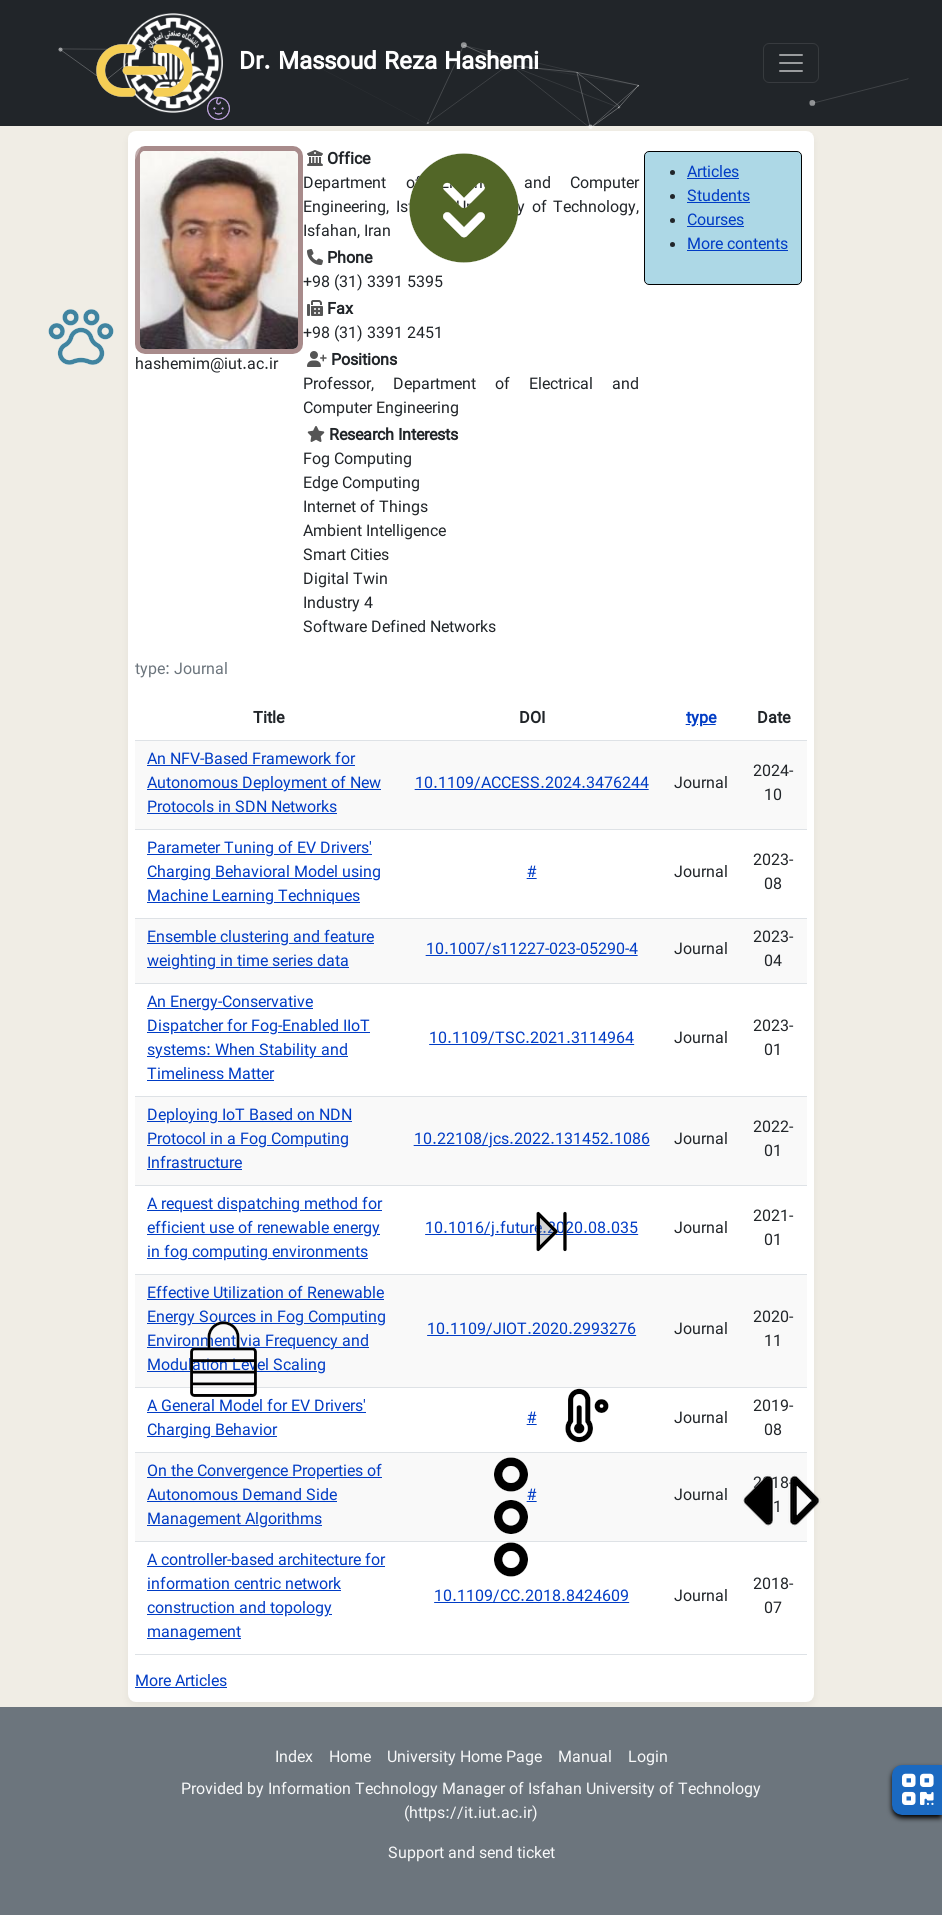  I want to click on copy or share a link, so click(144, 70).